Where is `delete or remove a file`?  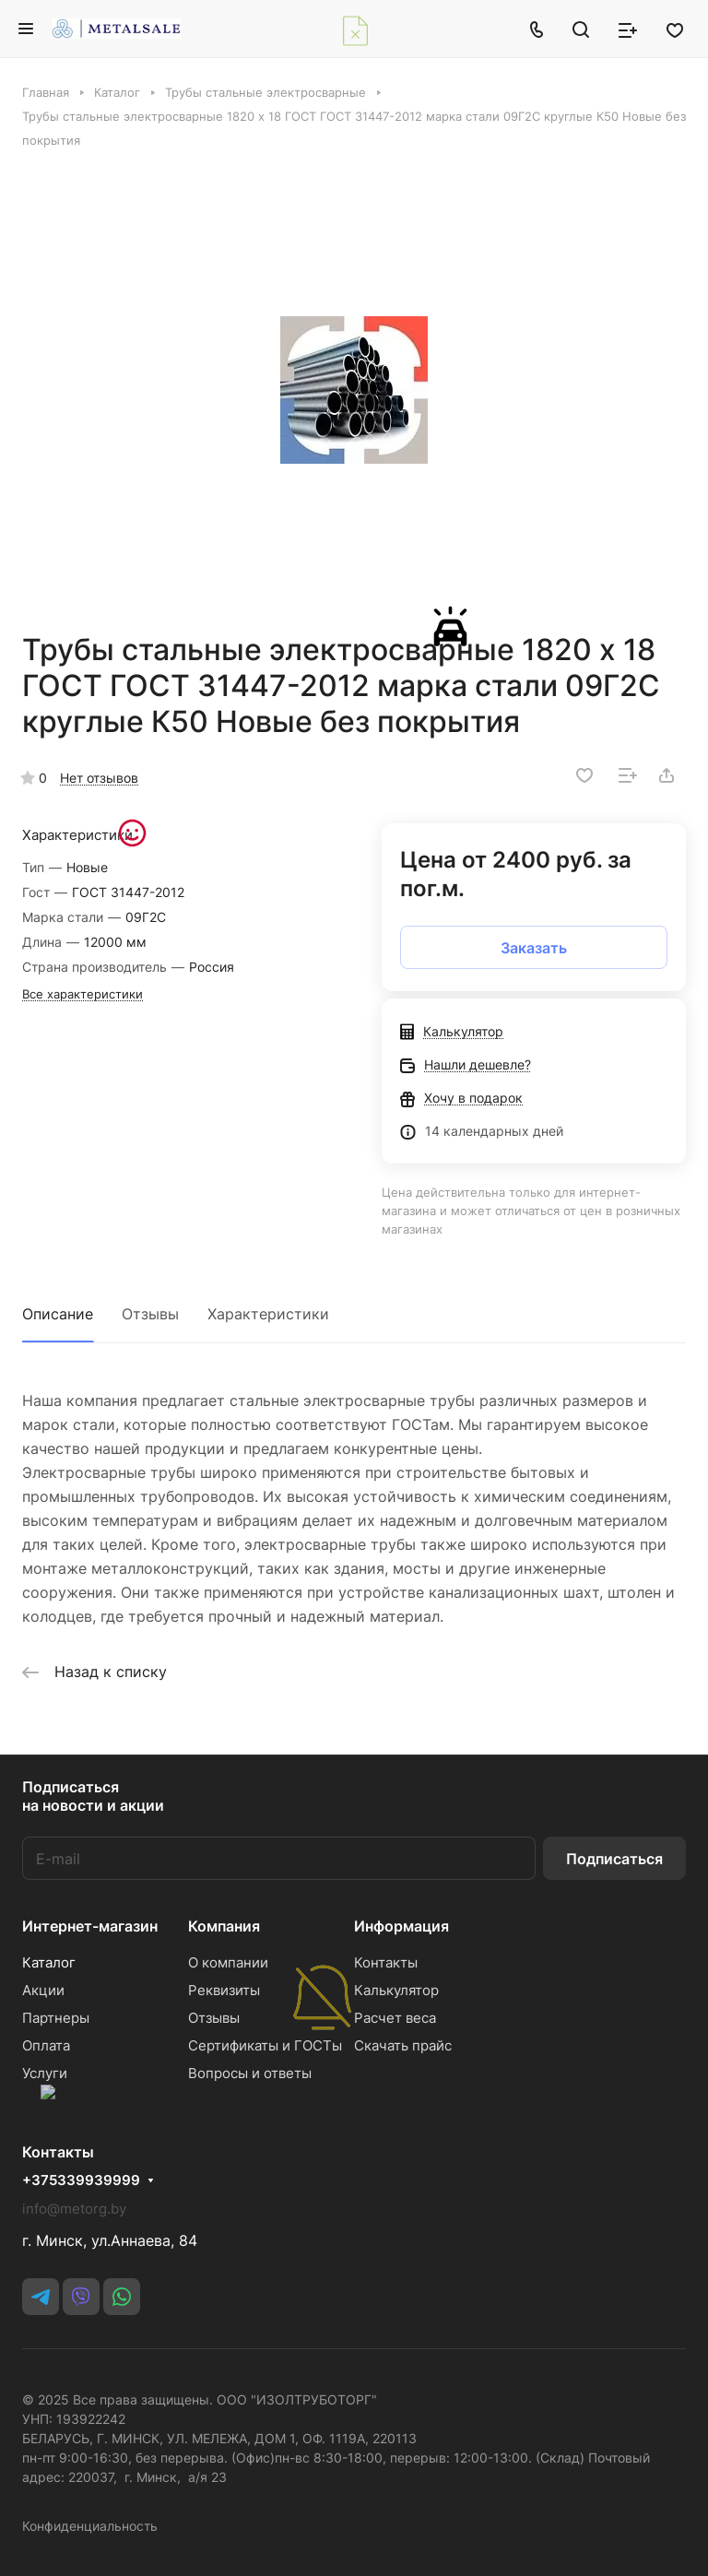 delete or remove a file is located at coordinates (355, 30).